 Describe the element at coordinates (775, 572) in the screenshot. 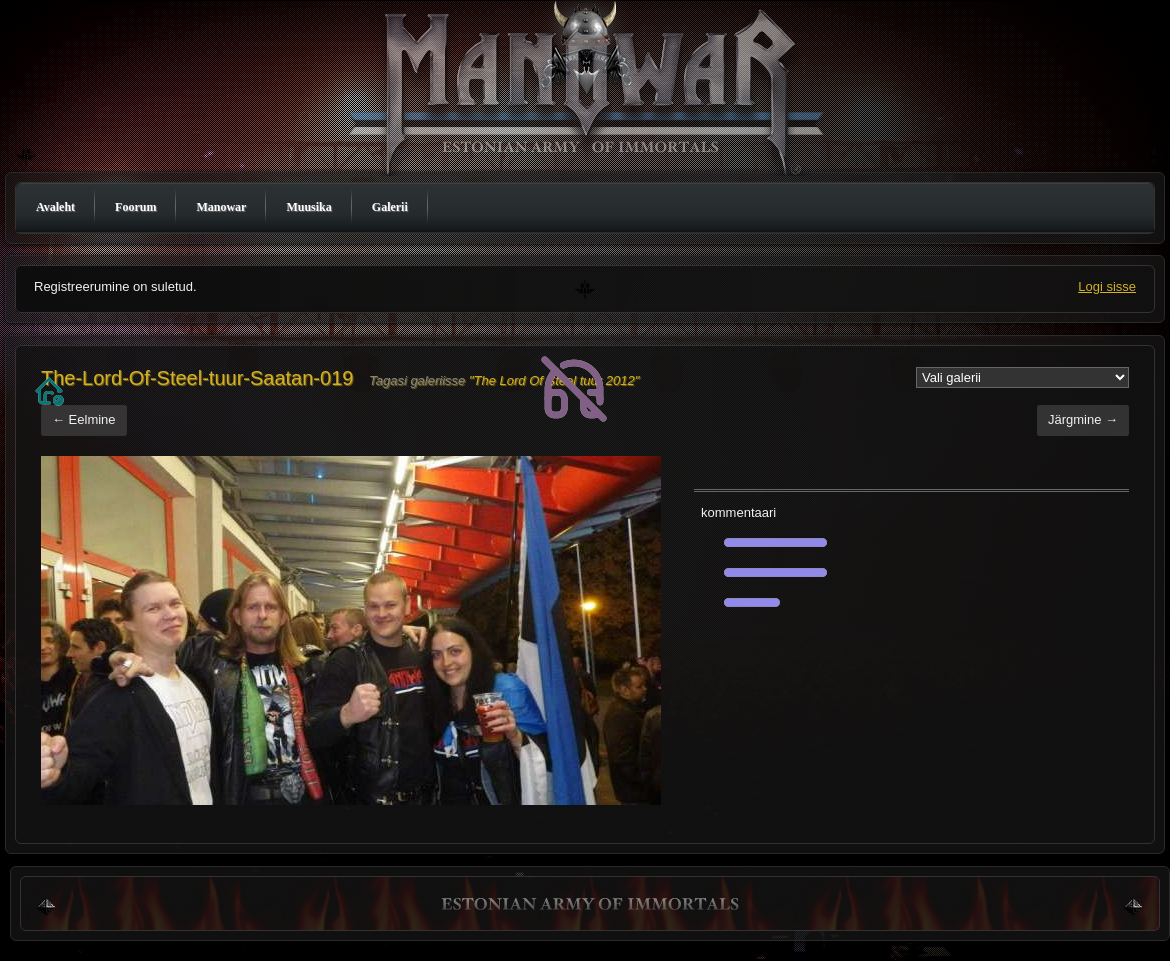

I see `open navigation menu` at that location.